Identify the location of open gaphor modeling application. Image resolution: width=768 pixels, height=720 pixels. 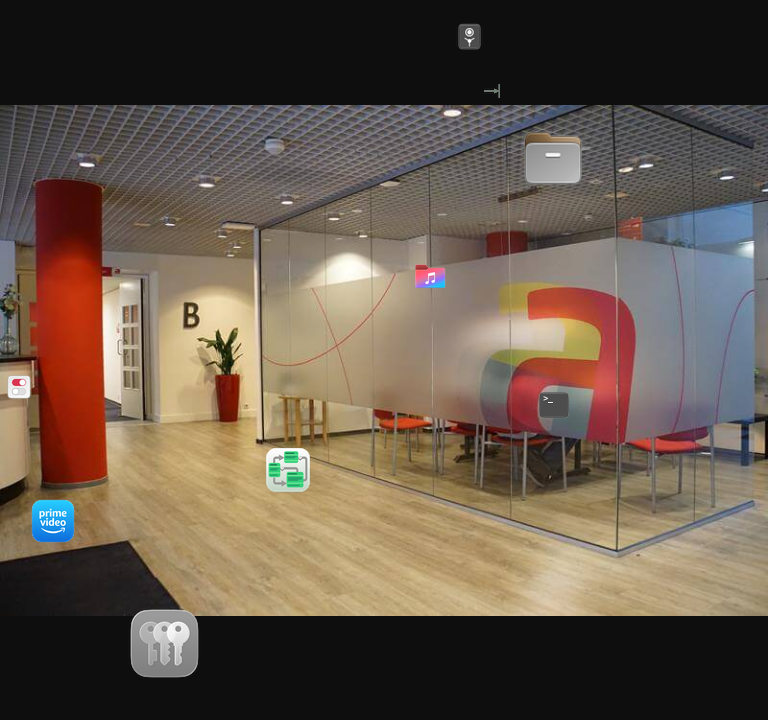
(288, 470).